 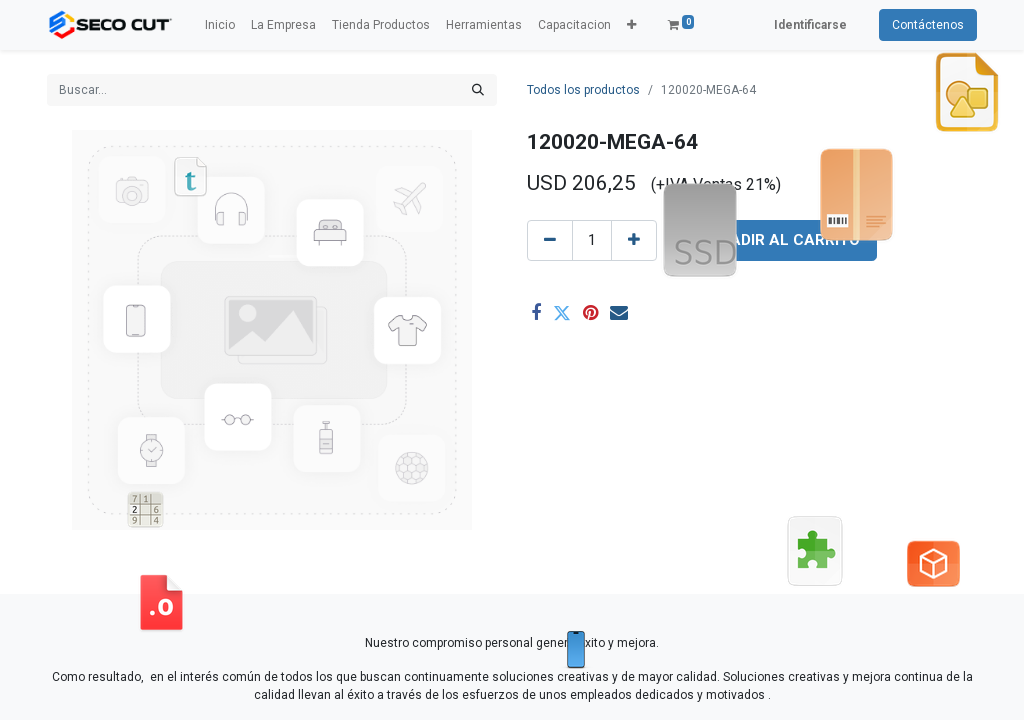 What do you see at coordinates (967, 92) in the screenshot?
I see `open an opendocument graphics template file` at bounding box center [967, 92].